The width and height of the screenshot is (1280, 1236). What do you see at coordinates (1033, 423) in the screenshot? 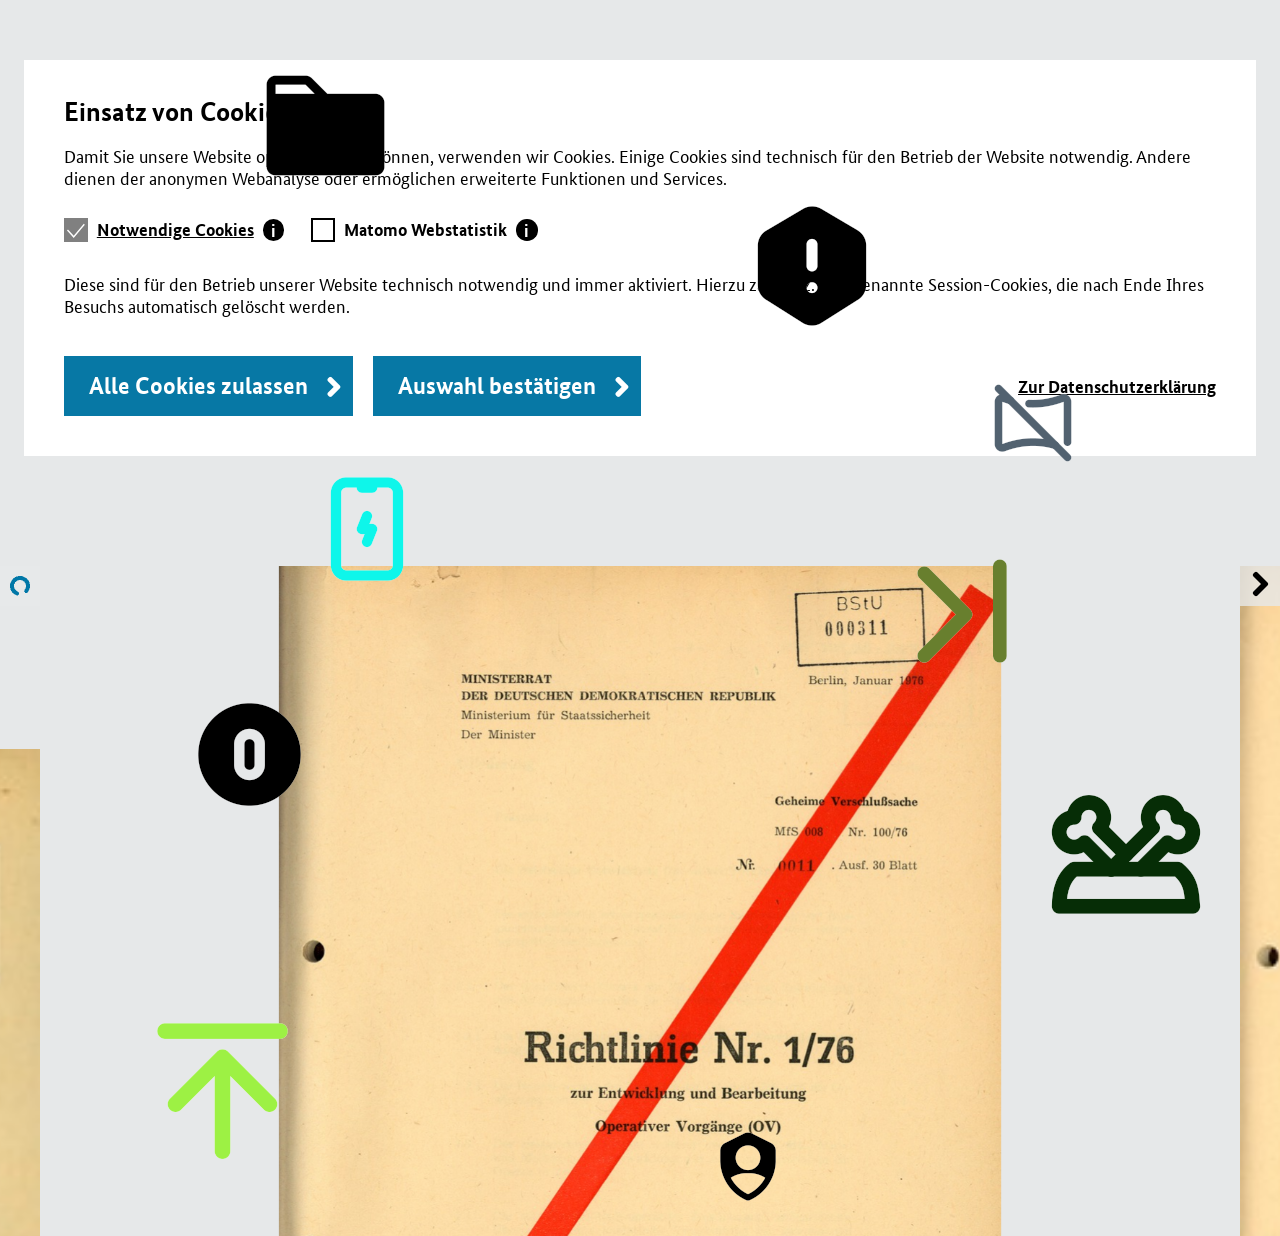
I see `disable horizontal panorama mode` at bounding box center [1033, 423].